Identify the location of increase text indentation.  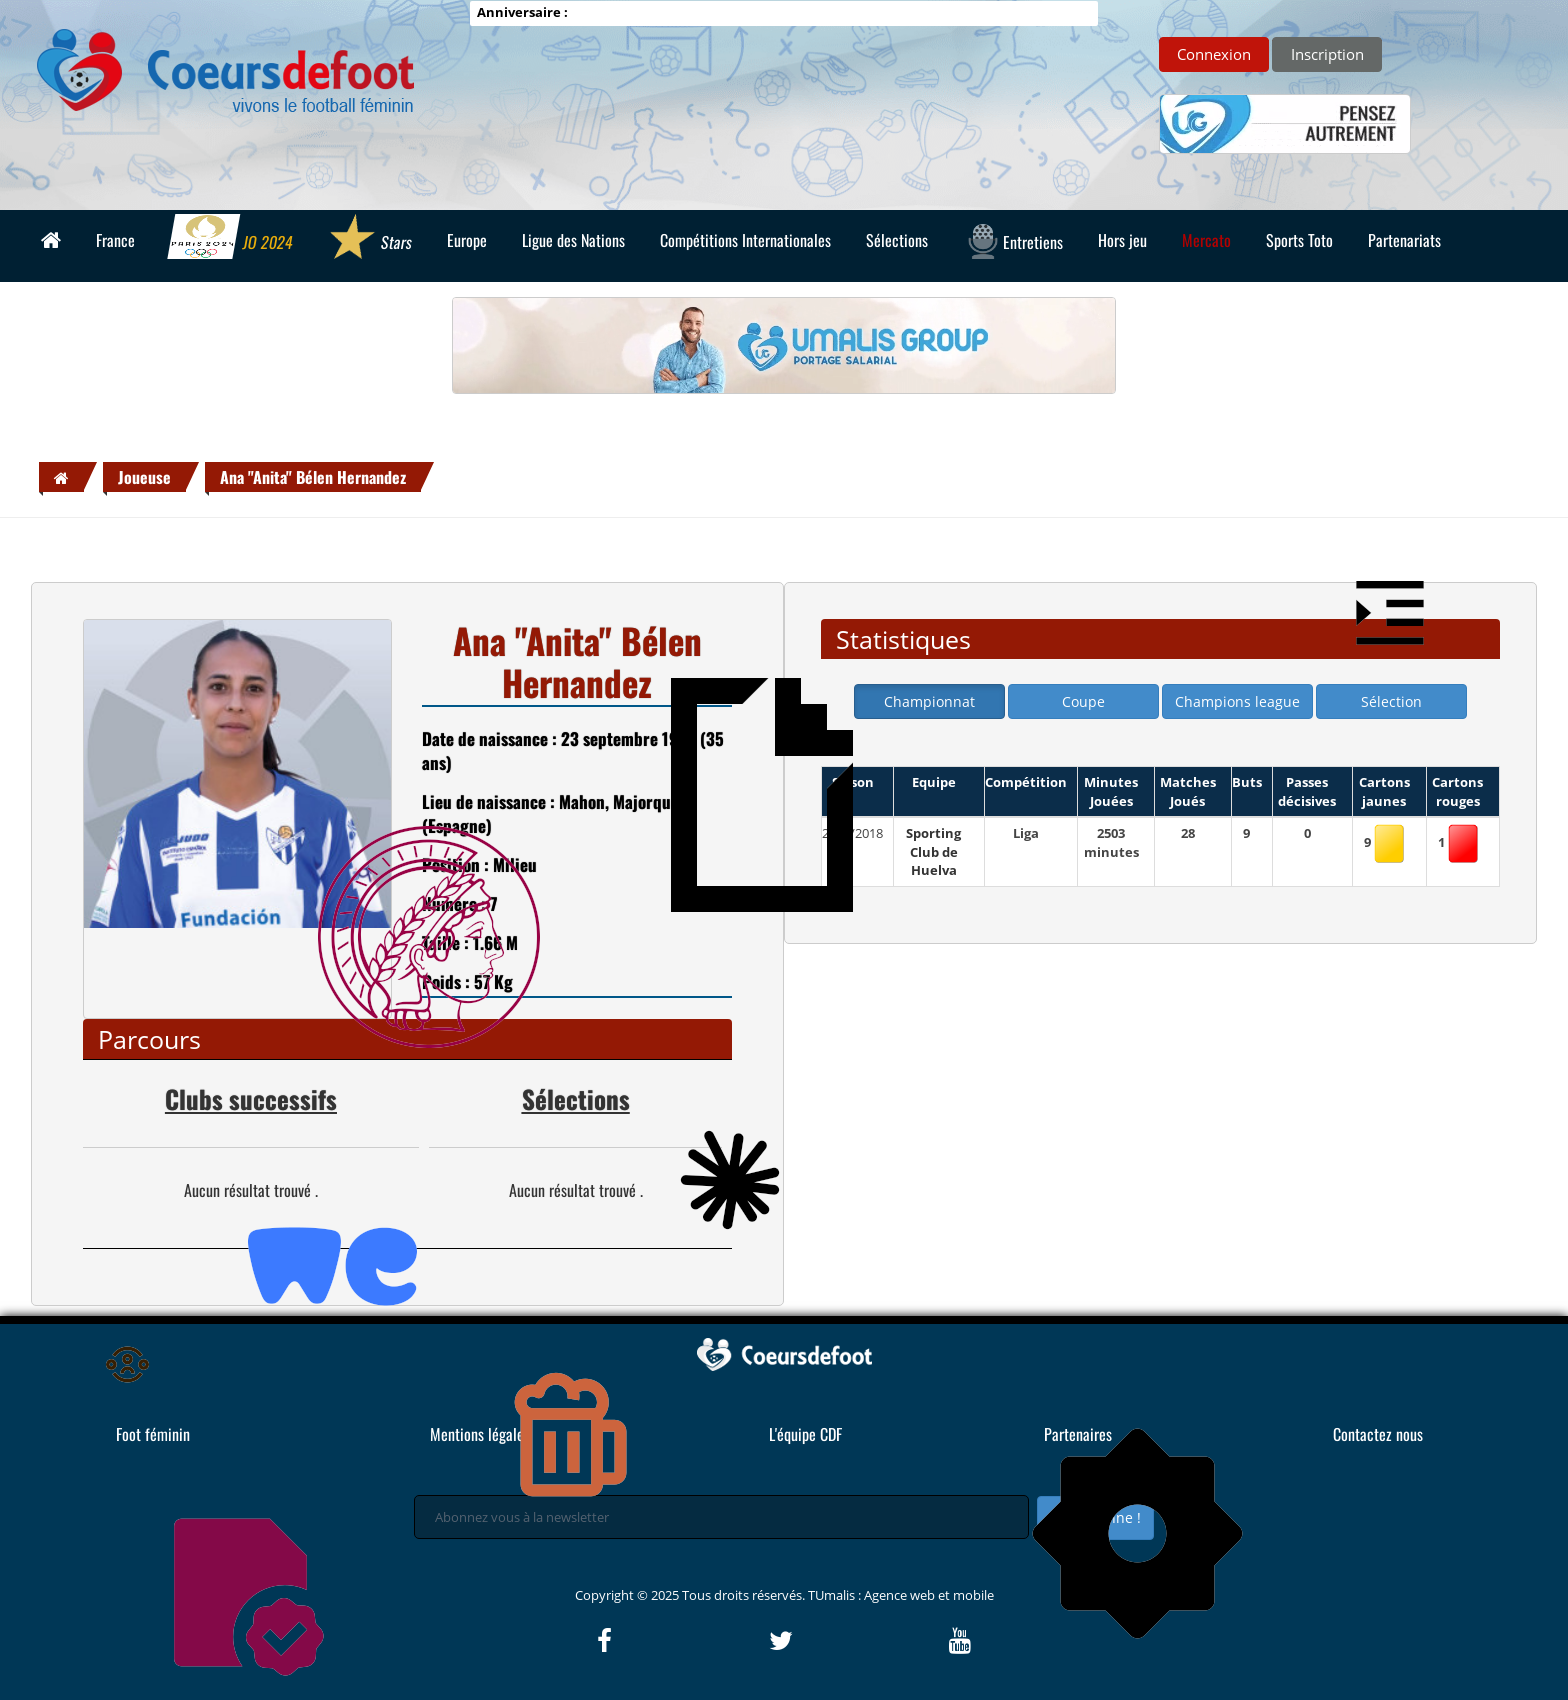
(1390, 611).